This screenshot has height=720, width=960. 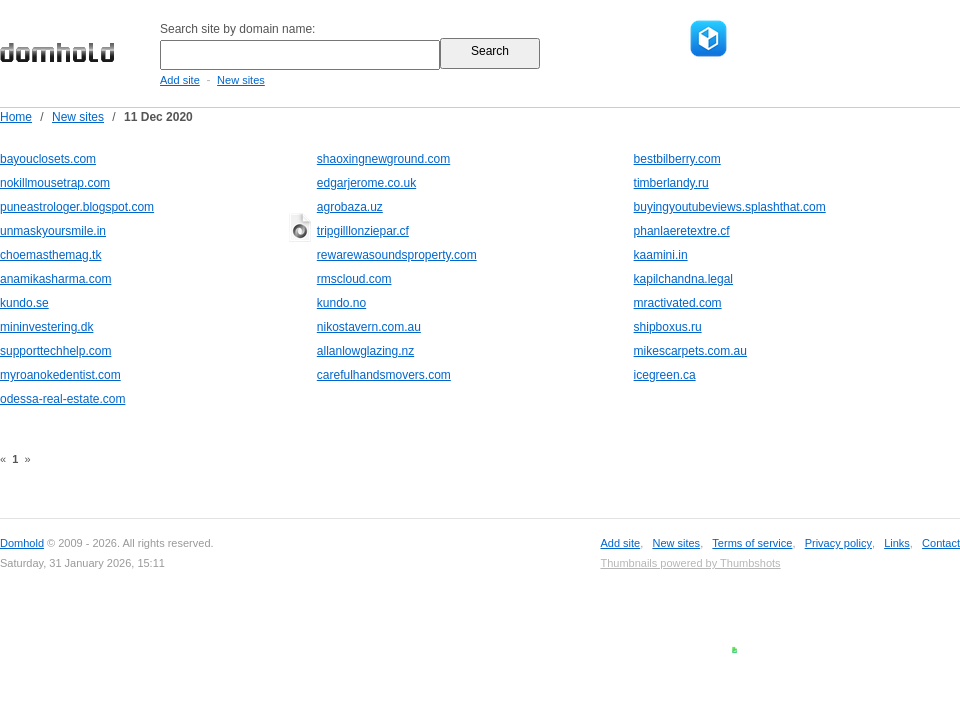 I want to click on open the flatpak software center, so click(x=708, y=38).